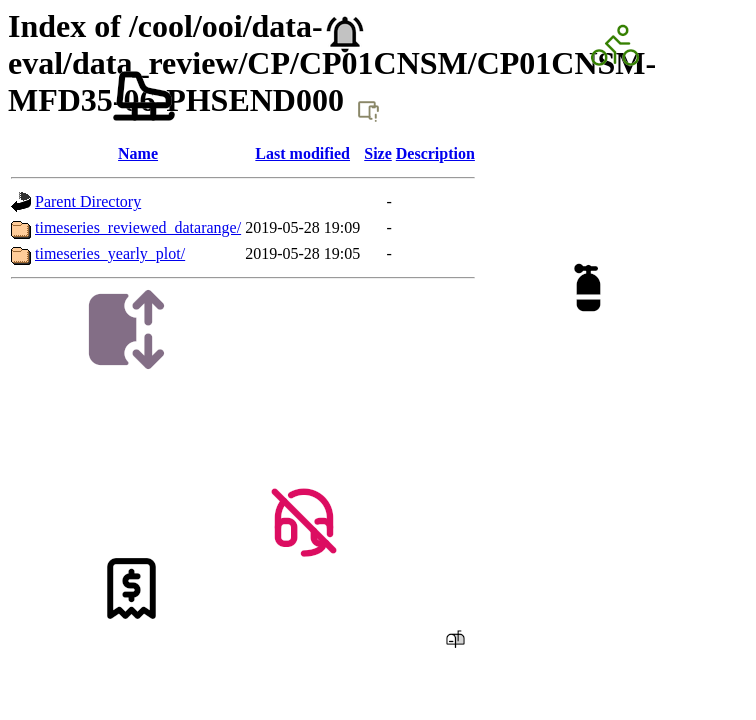  I want to click on select cycling as transportation mode, so click(615, 47).